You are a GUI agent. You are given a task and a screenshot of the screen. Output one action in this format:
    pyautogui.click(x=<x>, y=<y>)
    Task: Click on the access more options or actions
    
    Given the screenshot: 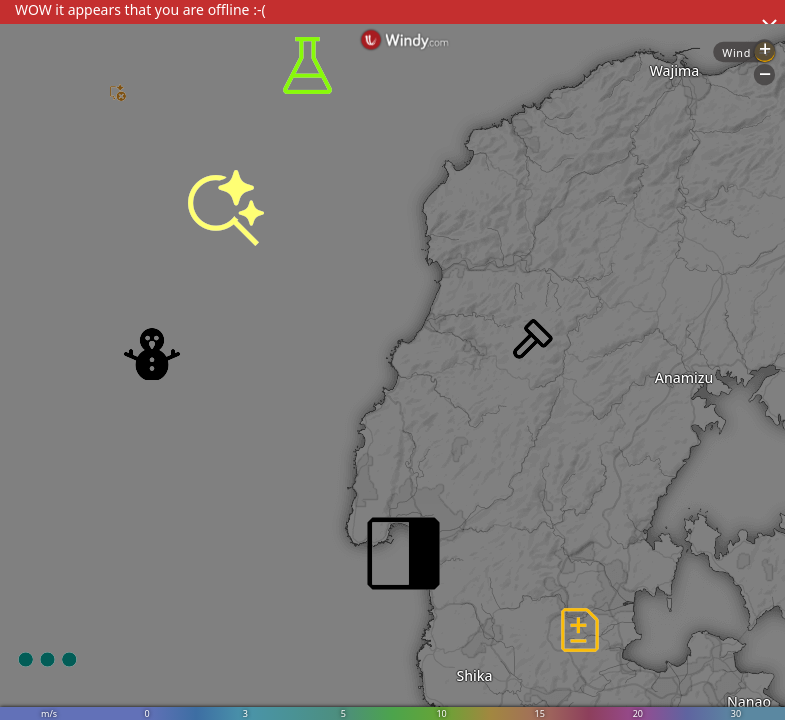 What is the action you would take?
    pyautogui.click(x=47, y=659)
    